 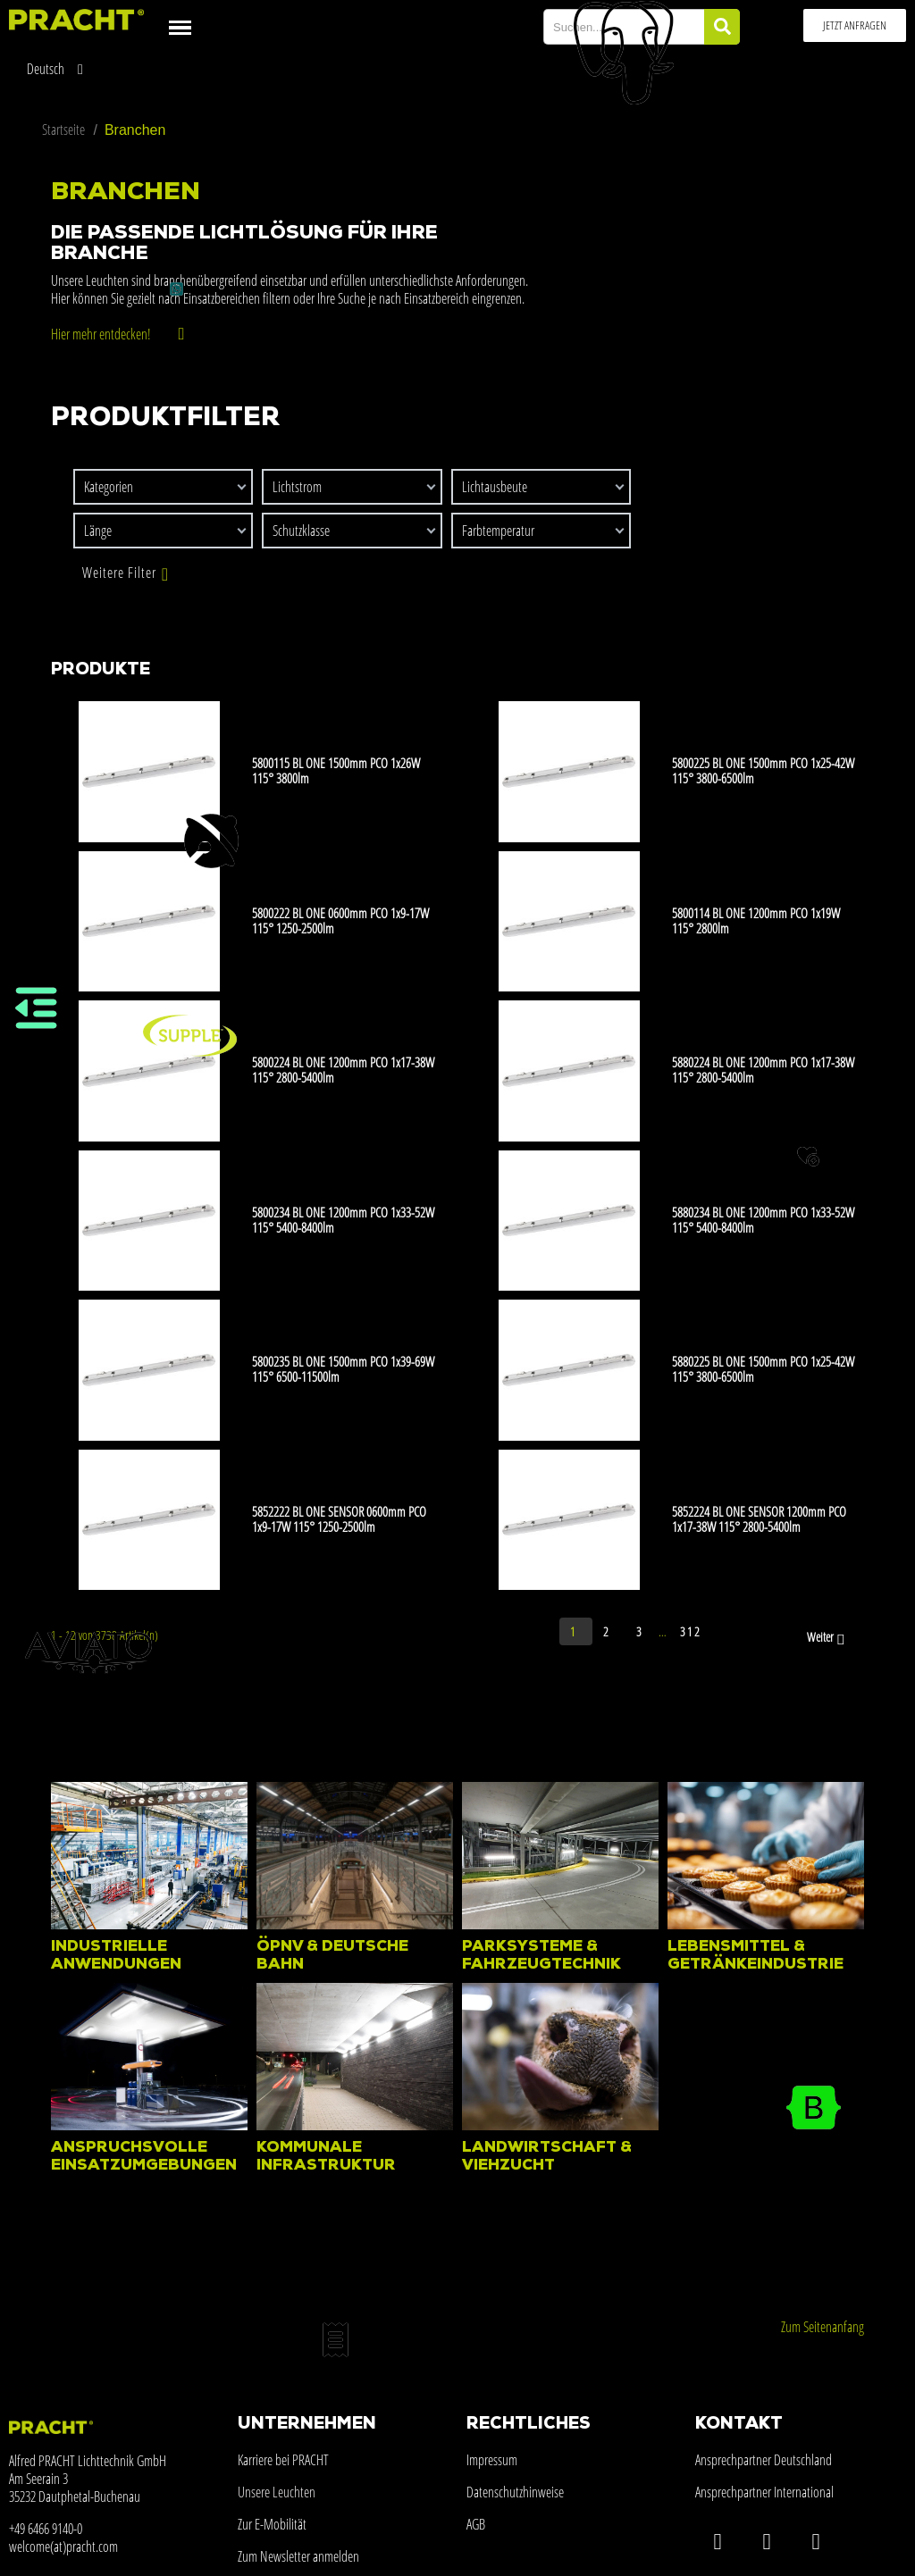 What do you see at coordinates (189, 1038) in the screenshot?
I see `supple brand logo` at bounding box center [189, 1038].